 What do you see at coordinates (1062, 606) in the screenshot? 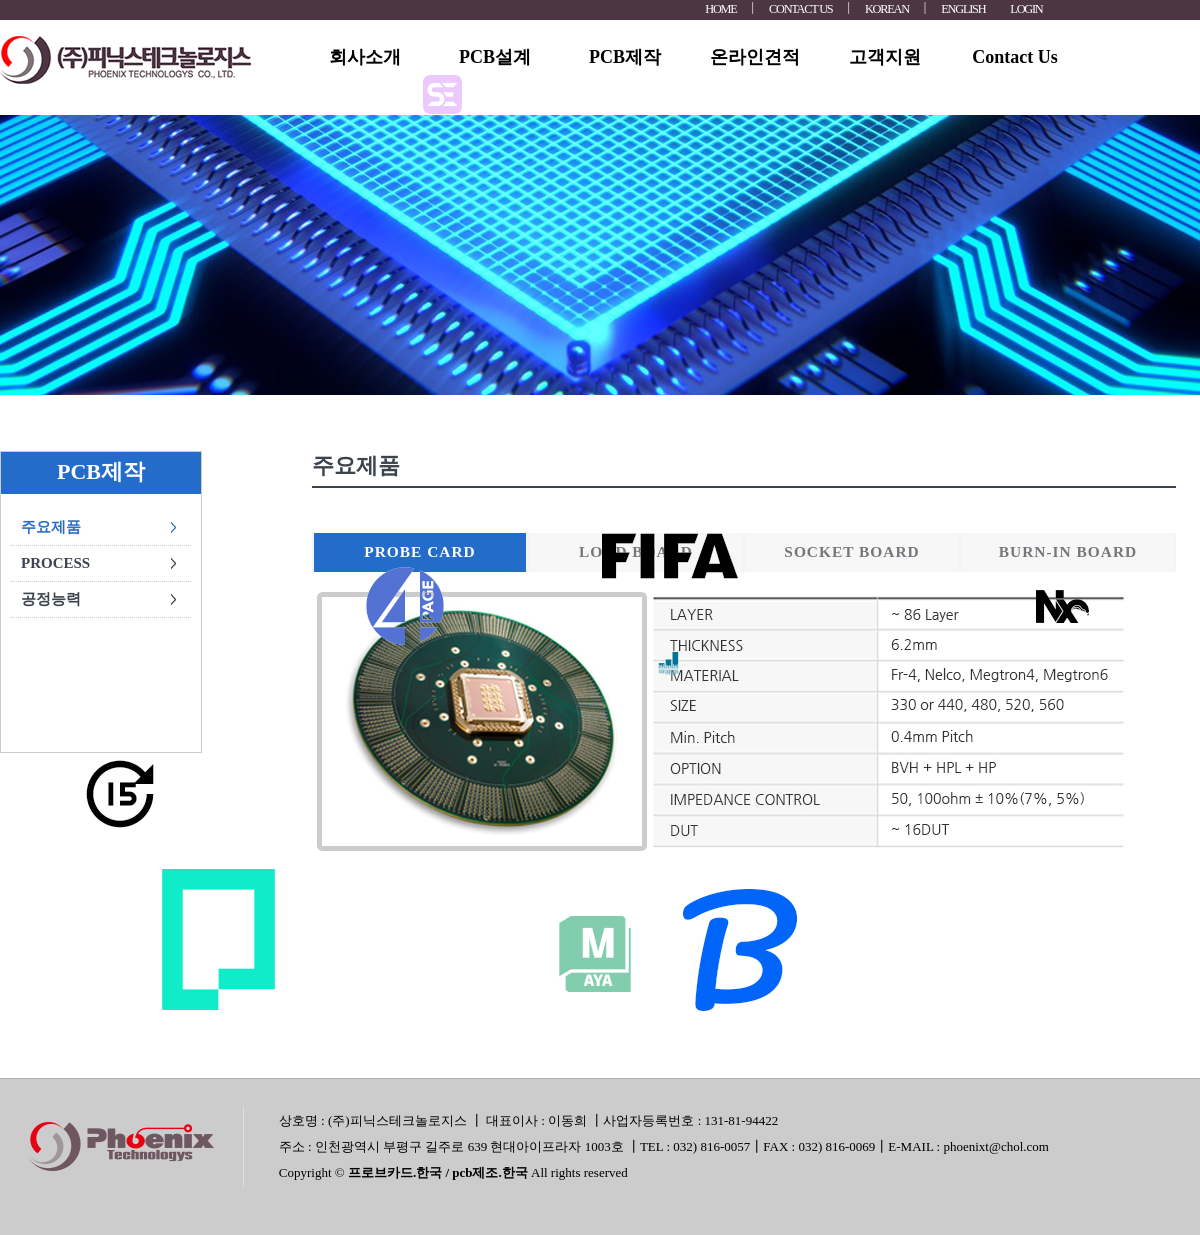
I see `nx build system logo` at bounding box center [1062, 606].